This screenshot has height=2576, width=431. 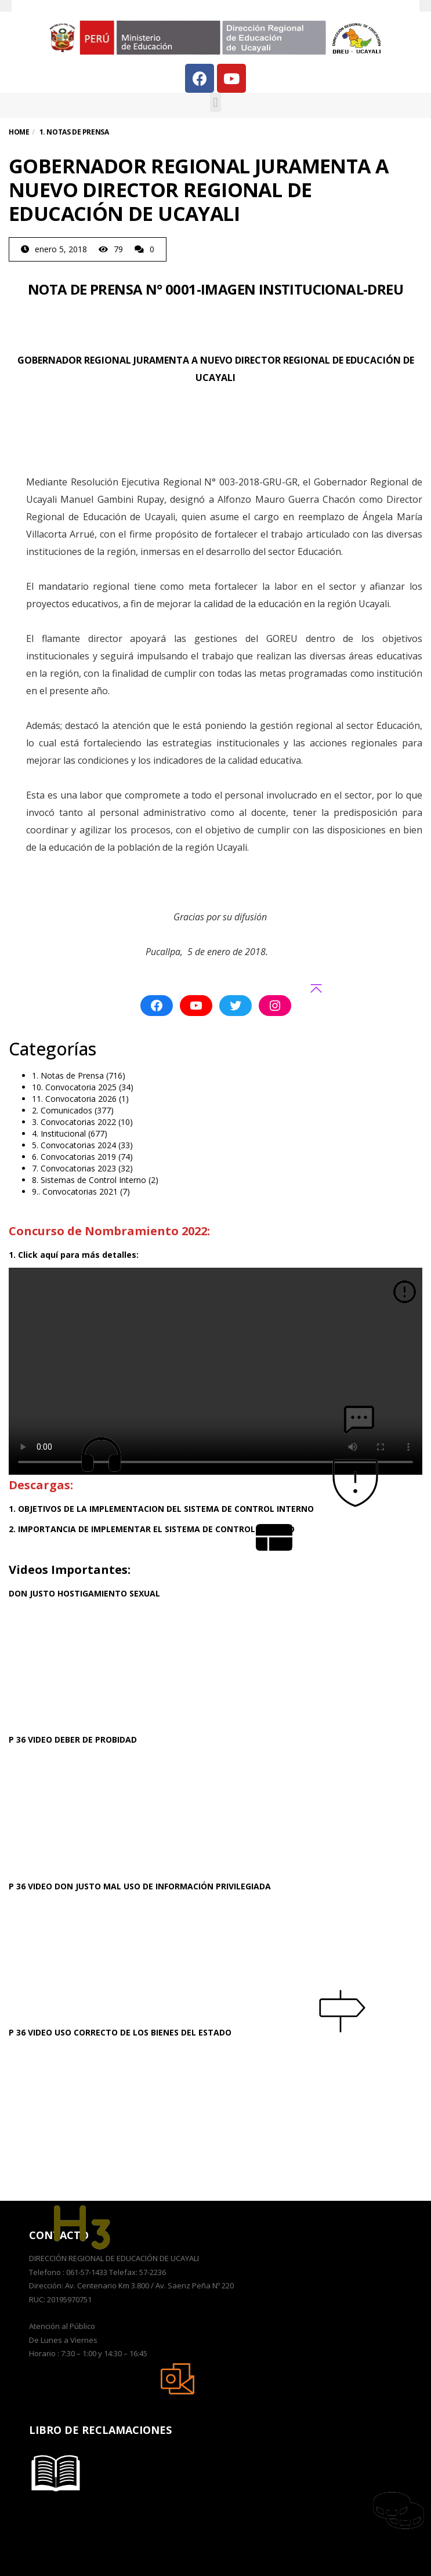 What do you see at coordinates (404, 1291) in the screenshot?
I see `indicates an error or warning state` at bounding box center [404, 1291].